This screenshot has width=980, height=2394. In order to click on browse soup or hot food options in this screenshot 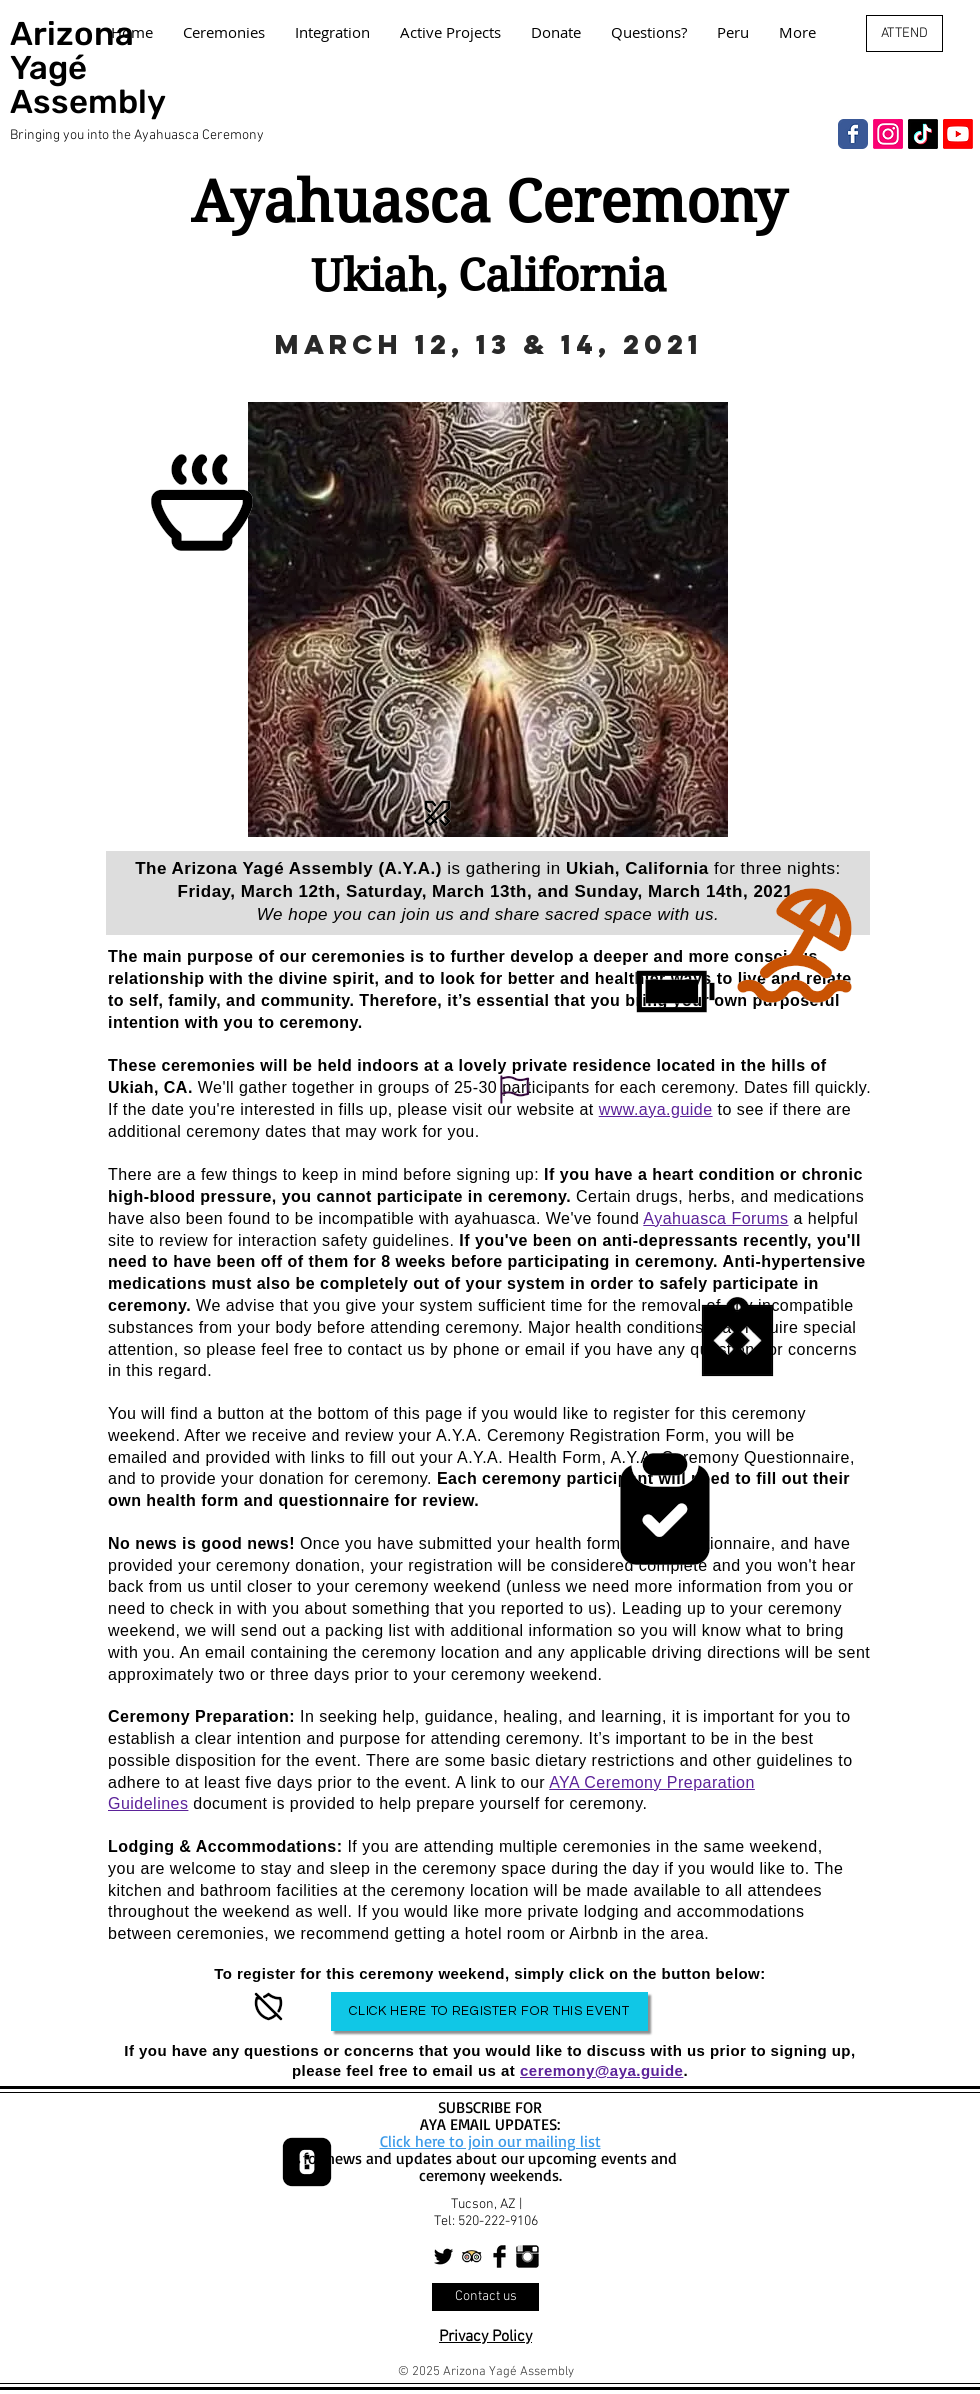, I will do `click(202, 500)`.